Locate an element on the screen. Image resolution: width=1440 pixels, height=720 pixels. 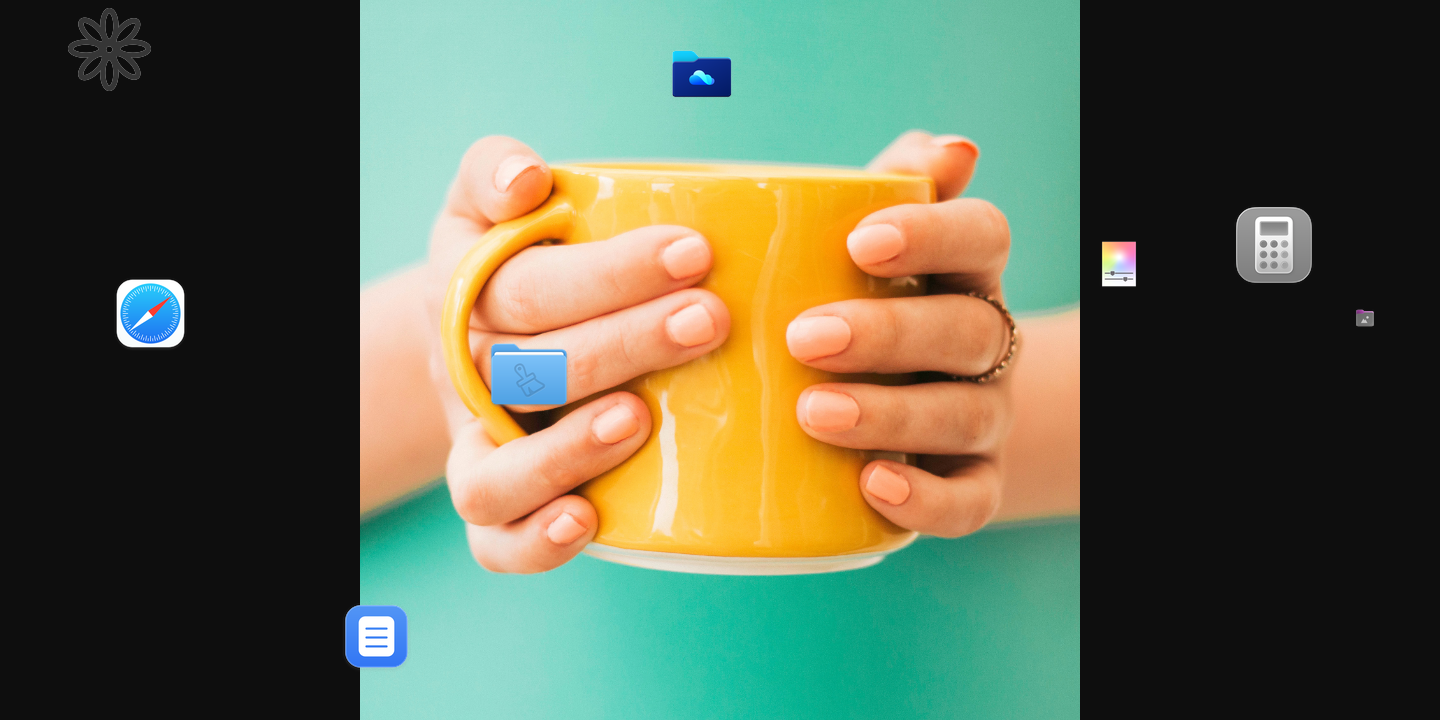
open the calculator app is located at coordinates (1274, 245).